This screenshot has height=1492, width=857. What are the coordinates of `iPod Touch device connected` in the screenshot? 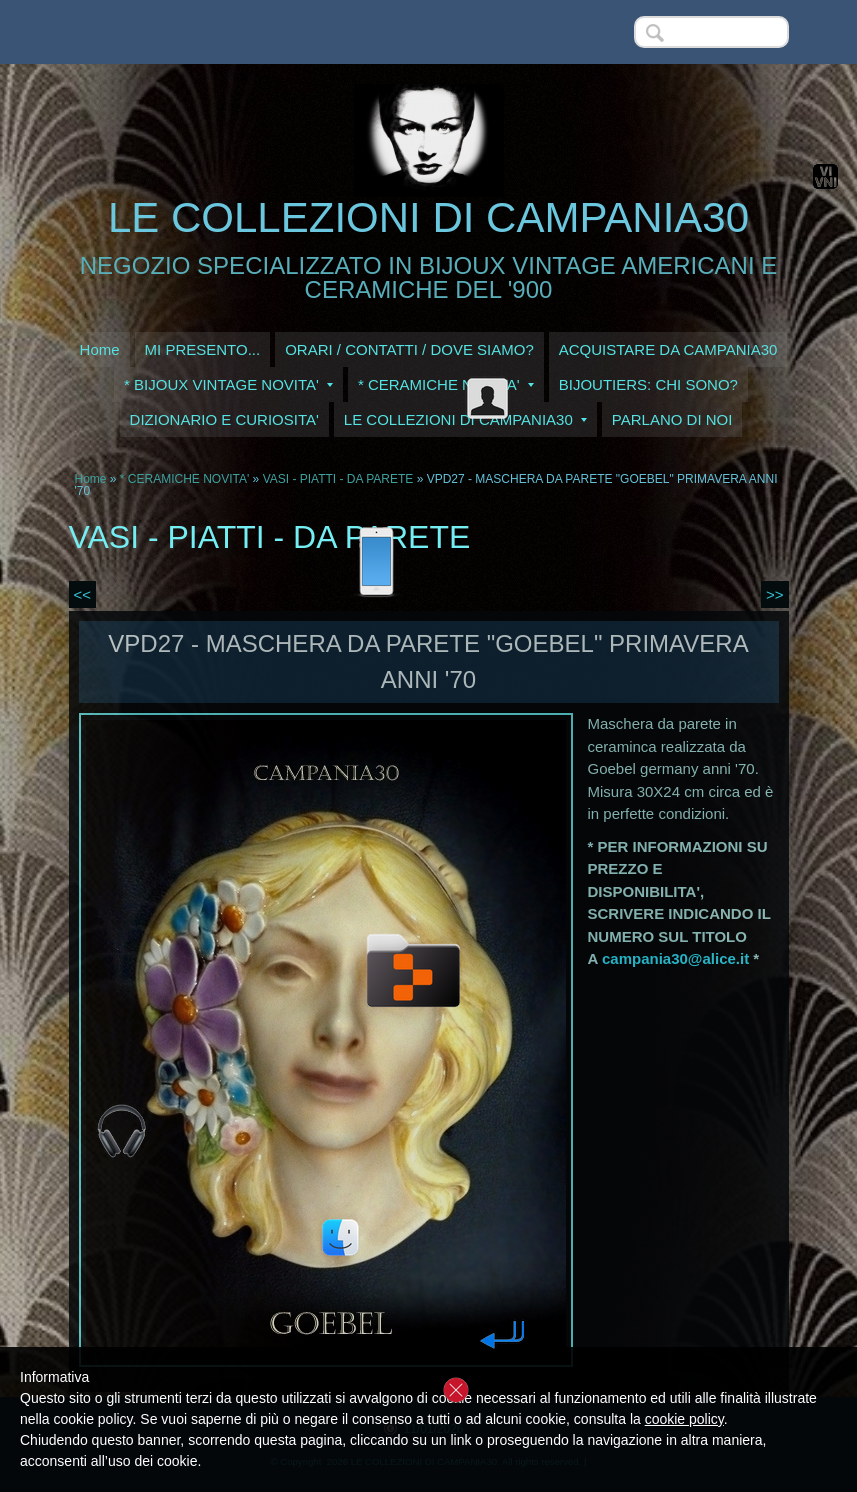 It's located at (376, 562).